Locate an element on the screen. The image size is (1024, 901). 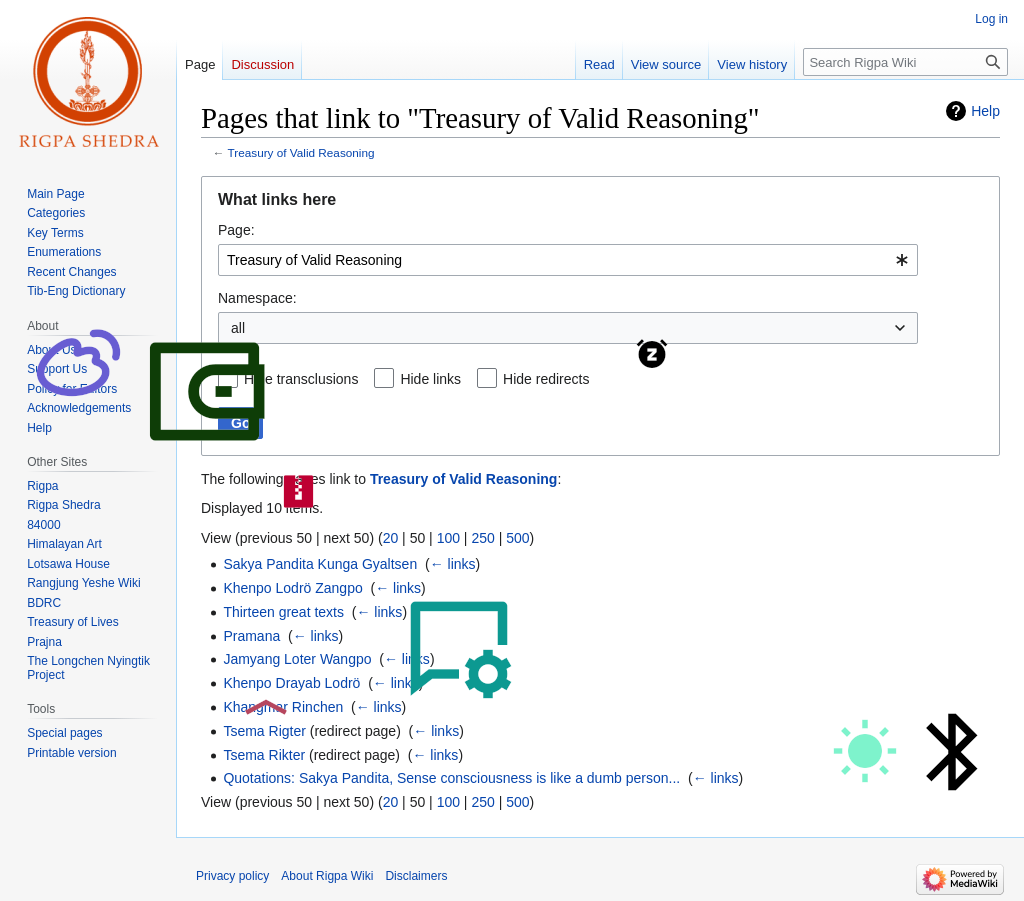
scroll to top of page is located at coordinates (266, 708).